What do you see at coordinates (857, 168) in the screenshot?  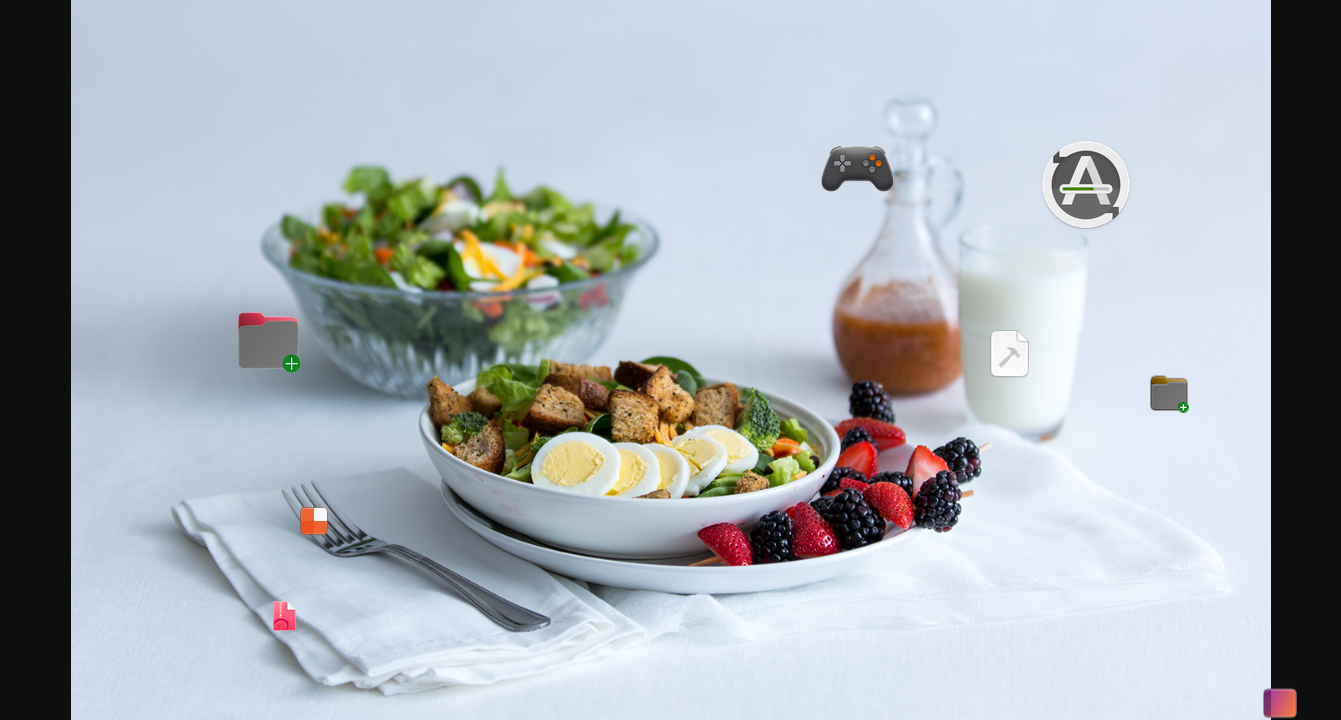 I see `configure game controller settings` at bounding box center [857, 168].